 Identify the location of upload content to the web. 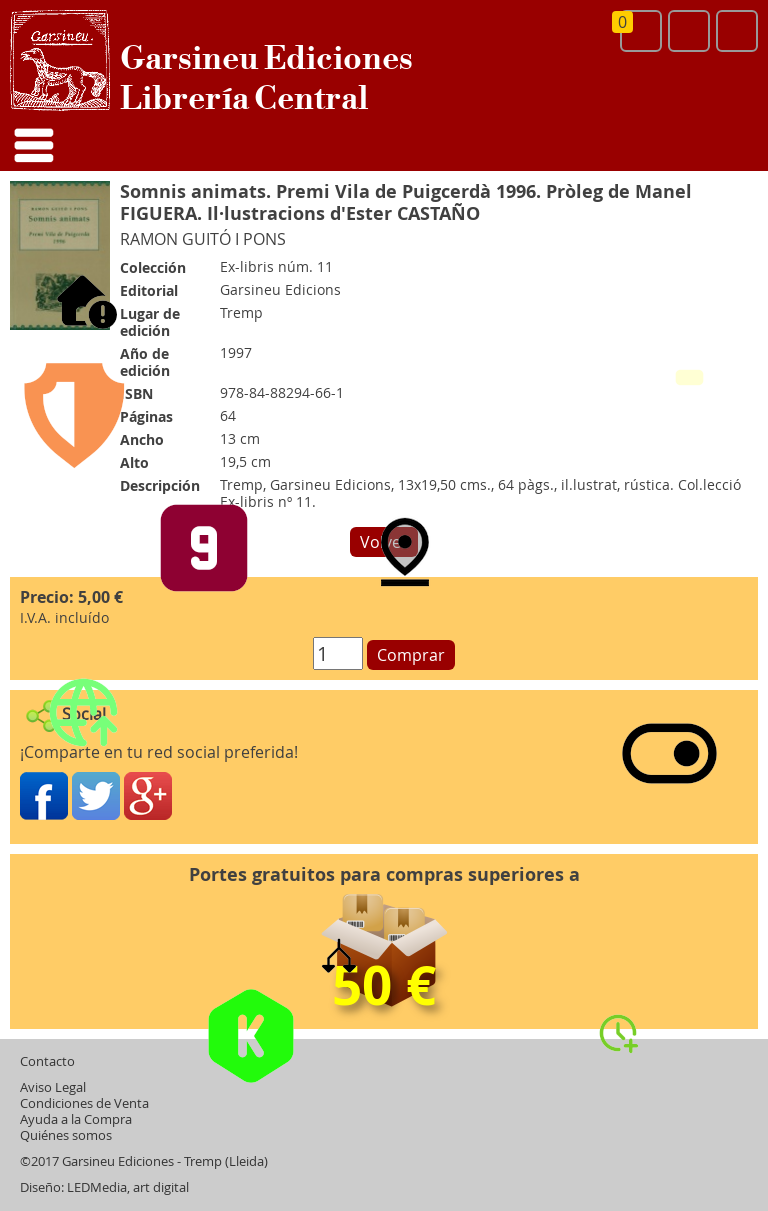
(83, 712).